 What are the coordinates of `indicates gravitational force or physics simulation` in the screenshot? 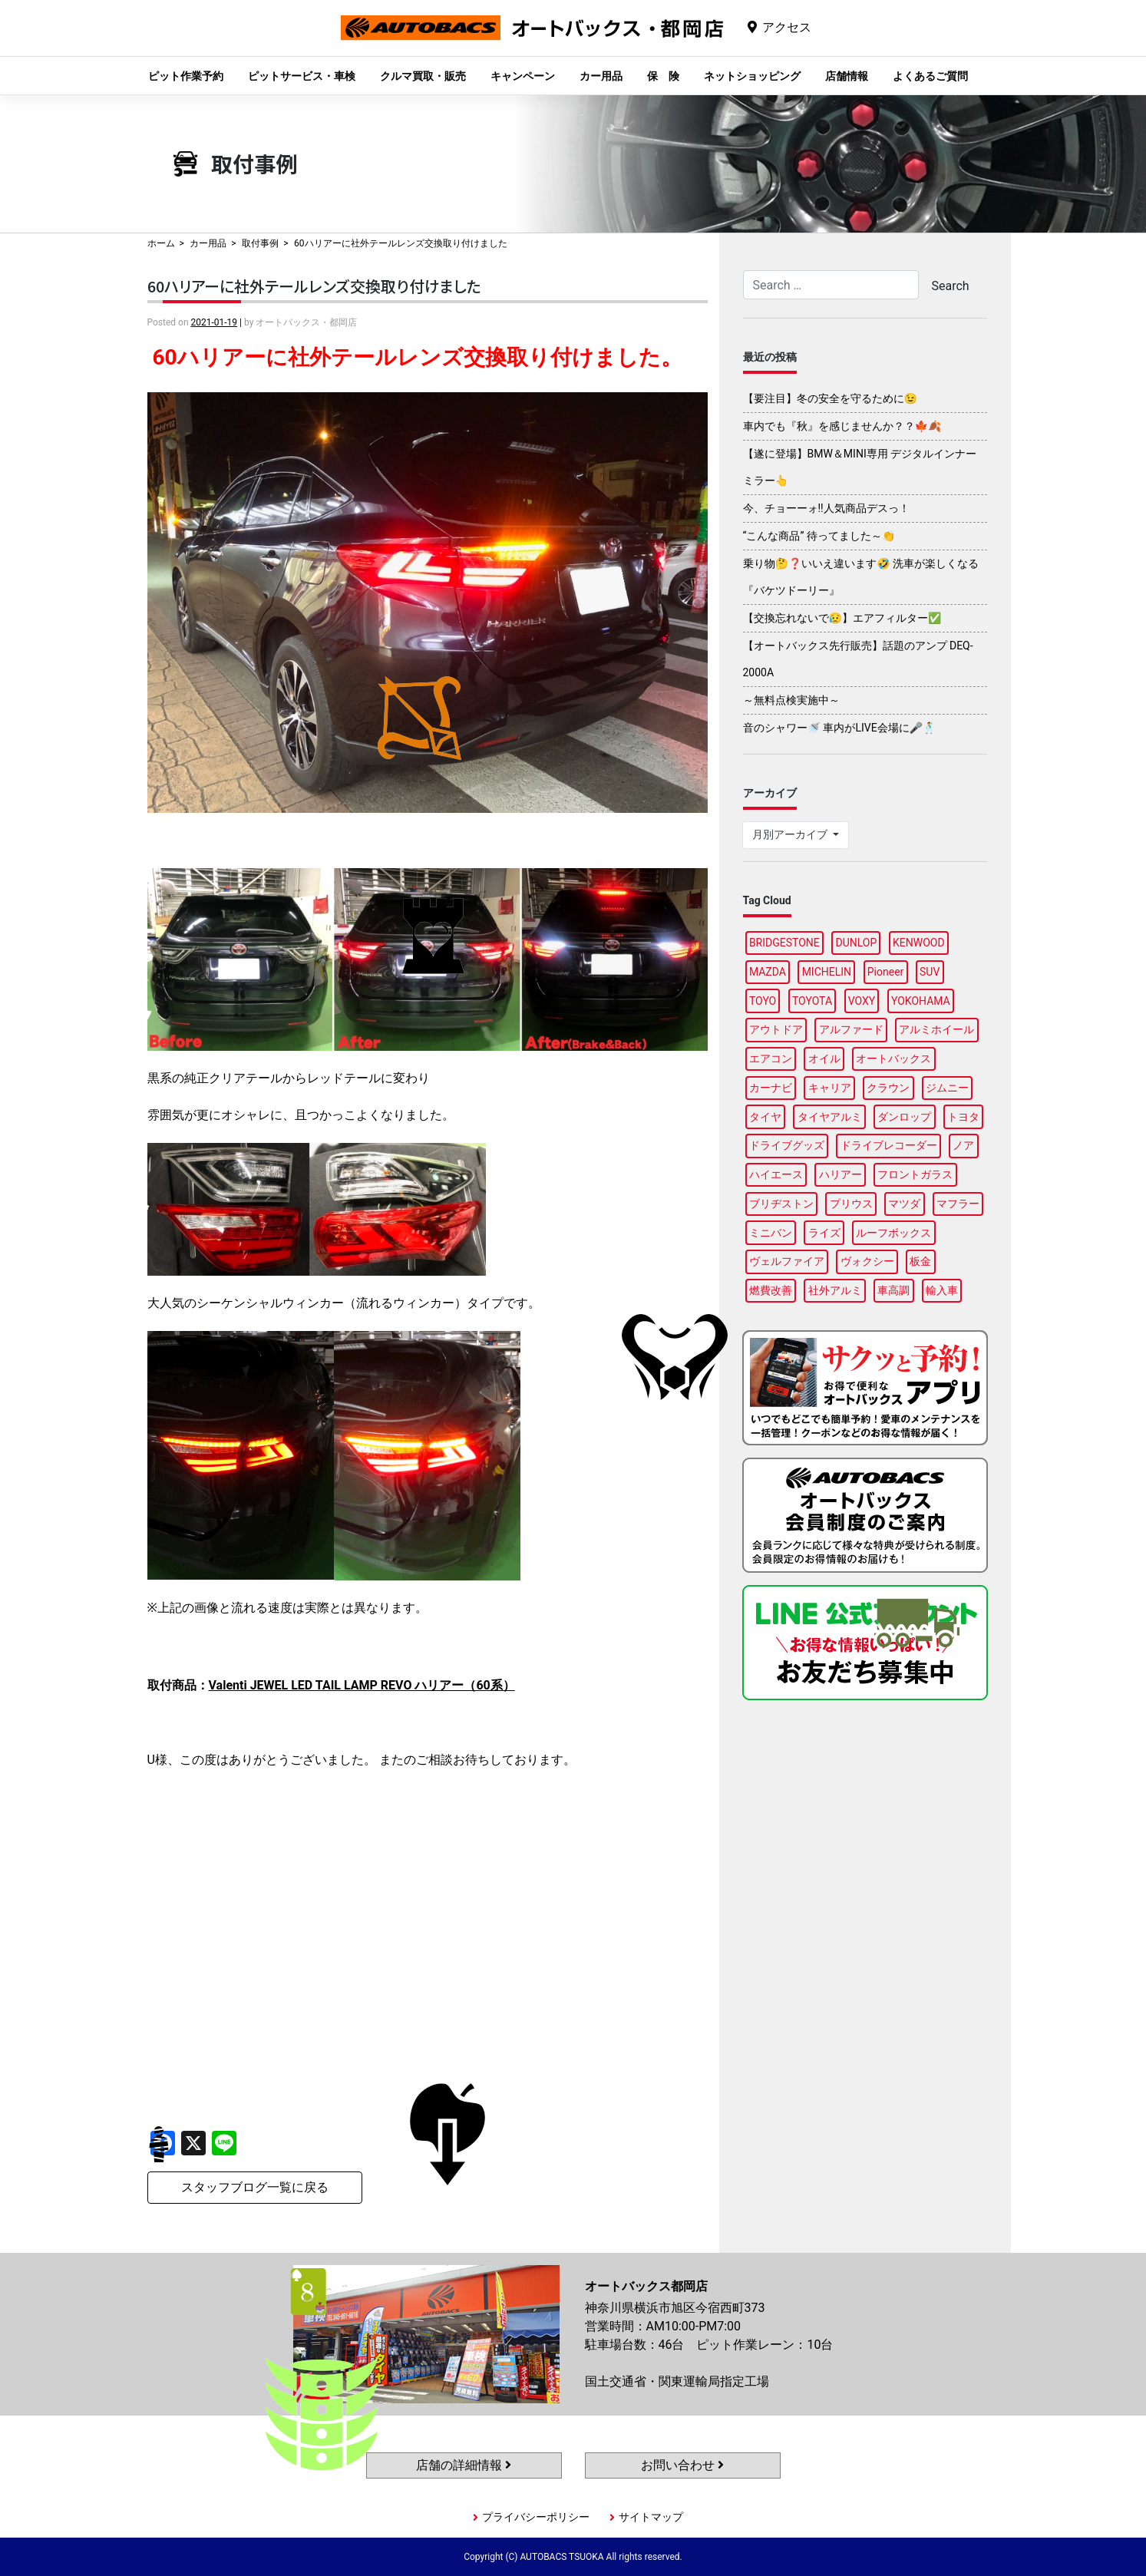 It's located at (448, 2134).